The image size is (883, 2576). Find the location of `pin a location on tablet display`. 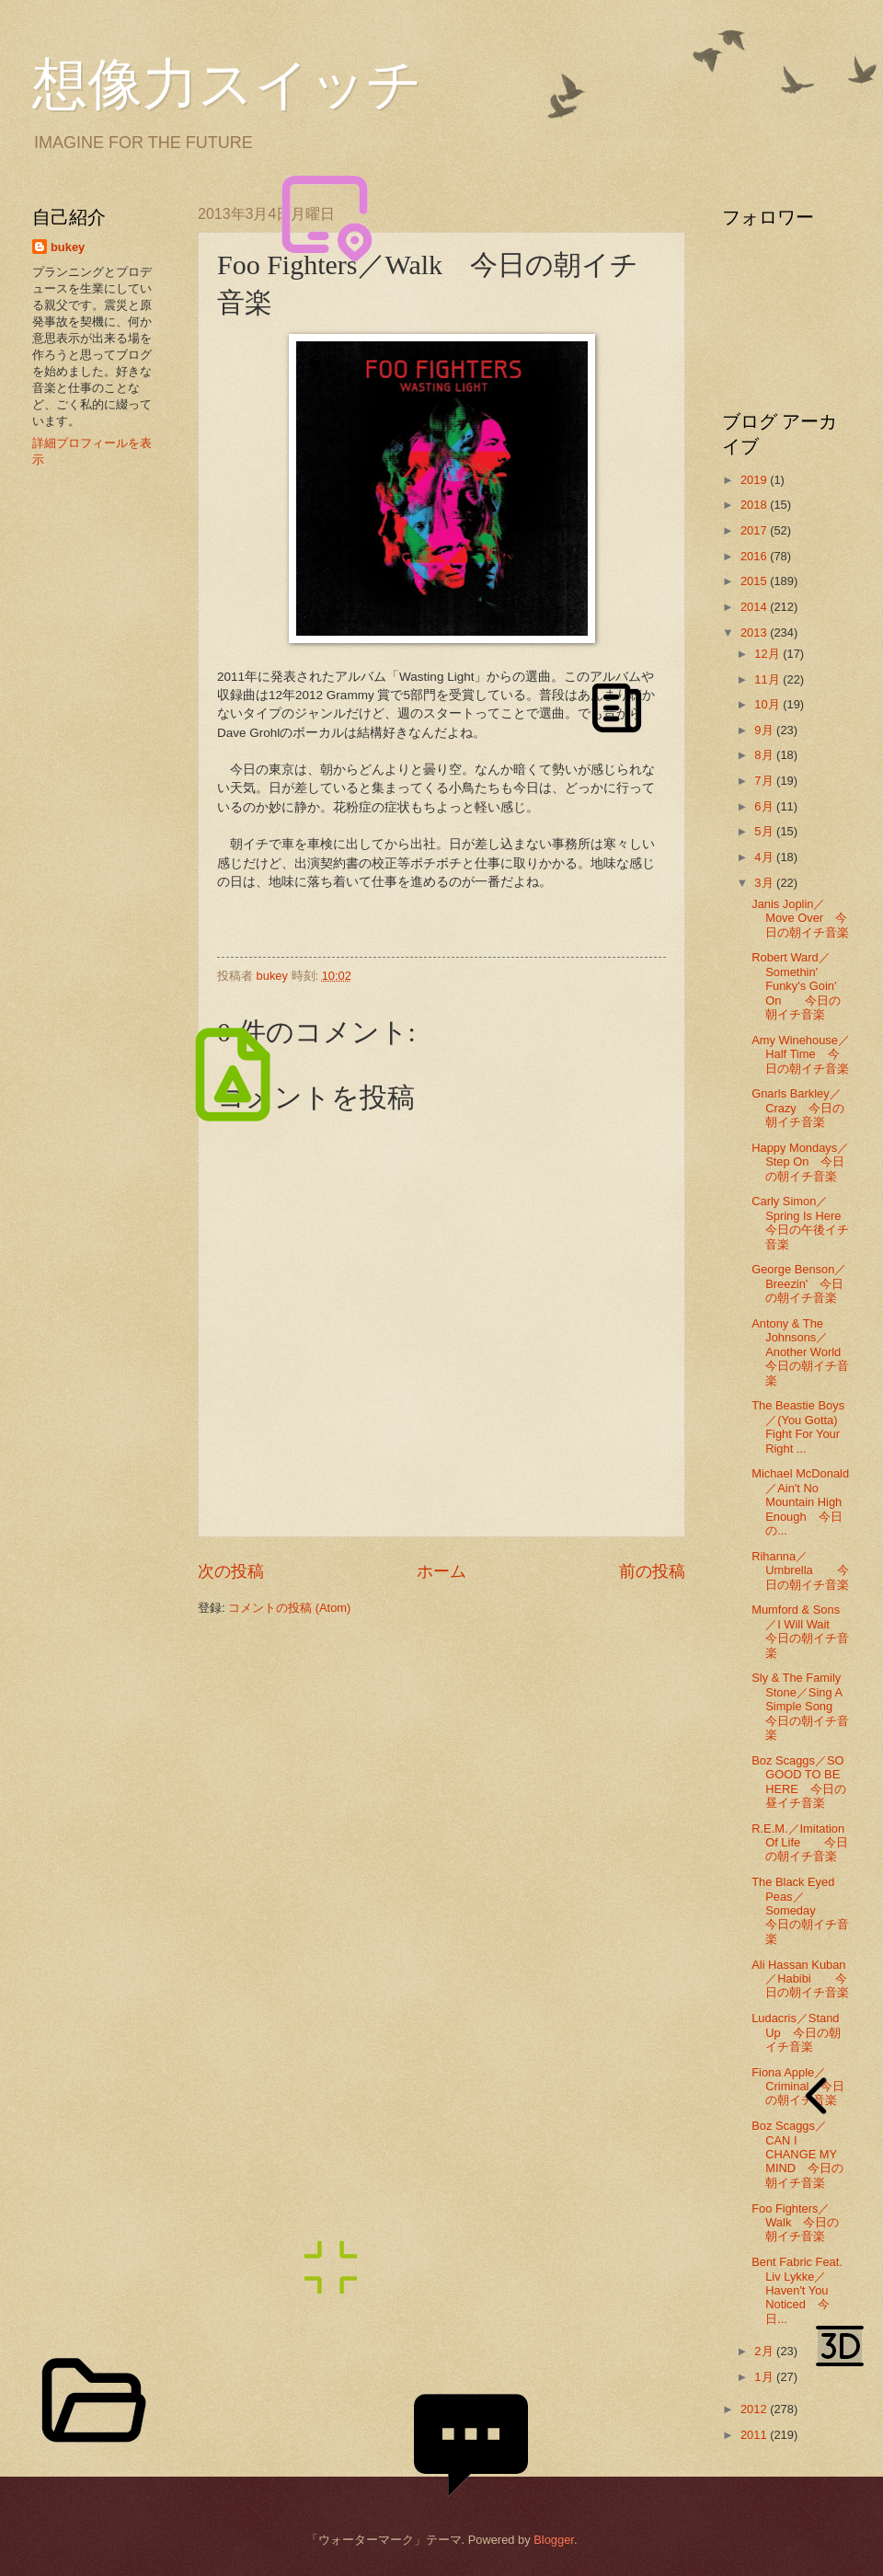

pin a location on tablet display is located at coordinates (325, 214).